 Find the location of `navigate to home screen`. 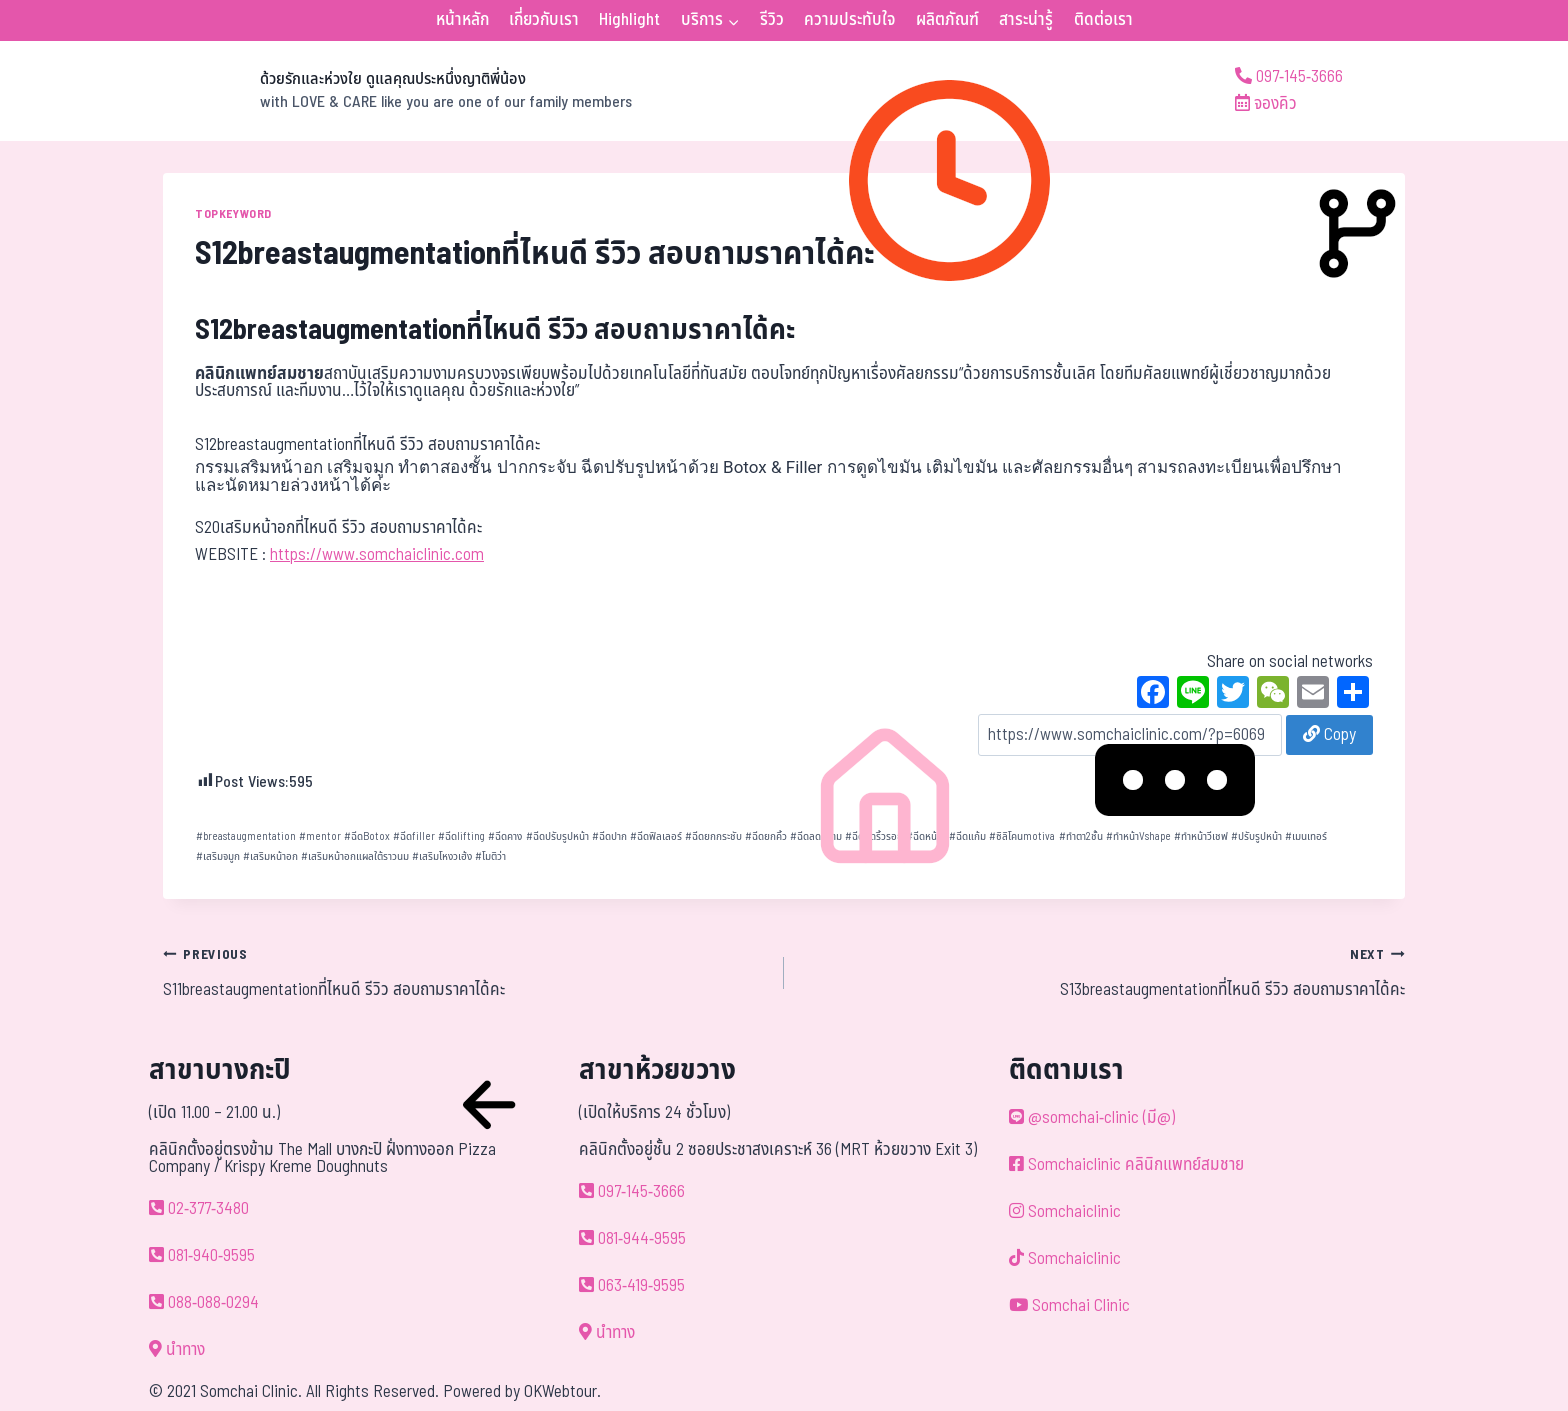

navigate to home screen is located at coordinates (885, 799).